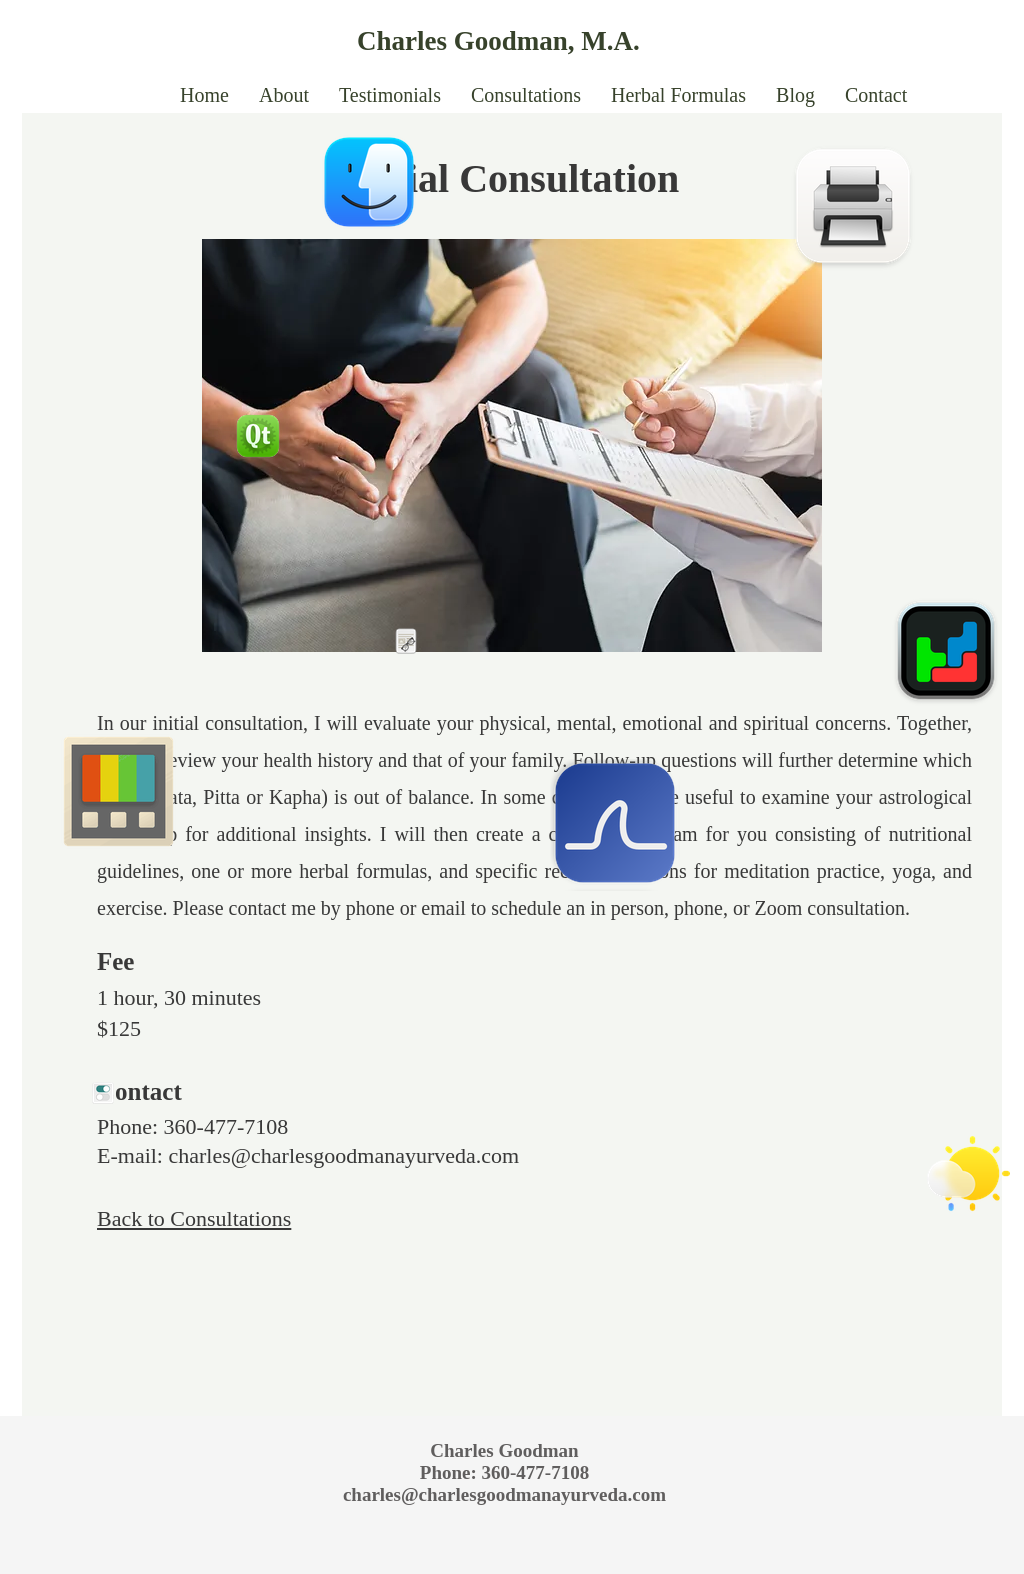 This screenshot has height=1574, width=1024. What do you see at coordinates (406, 641) in the screenshot?
I see `open the documents app` at bounding box center [406, 641].